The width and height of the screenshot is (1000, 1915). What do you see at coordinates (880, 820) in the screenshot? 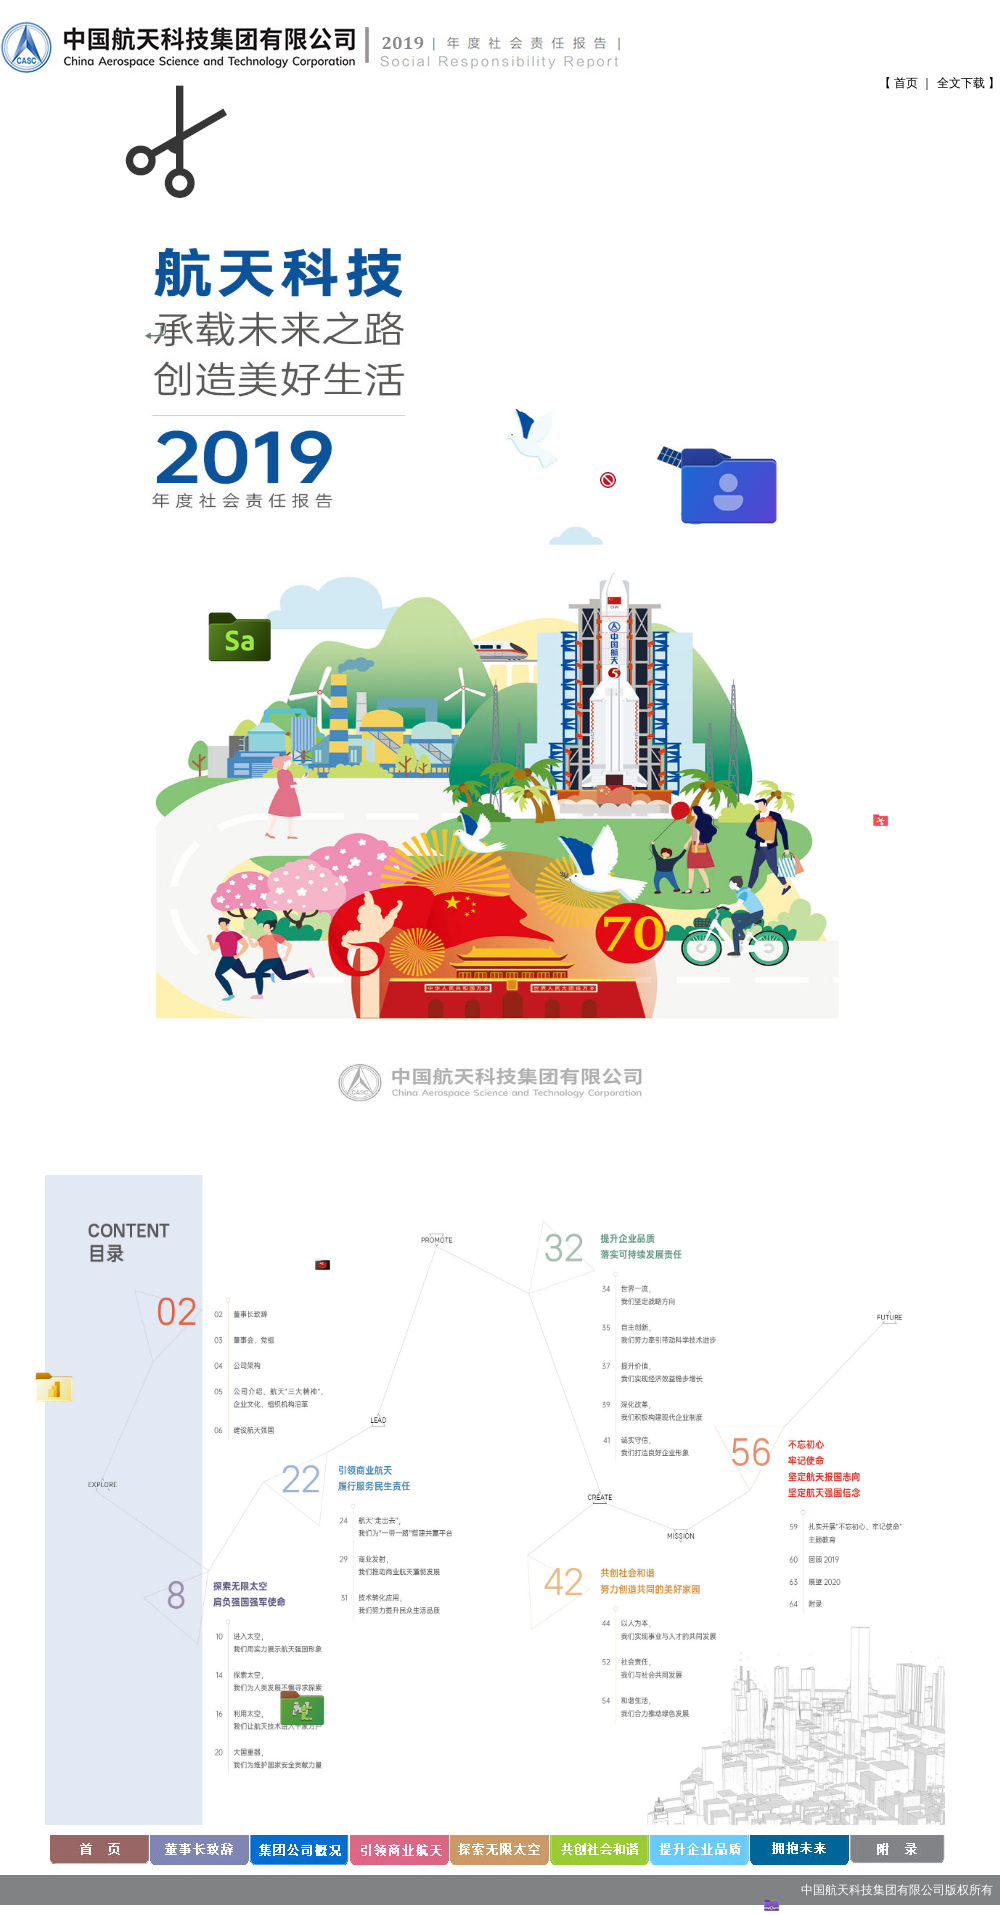
I see `open folder containing mindmap files` at bounding box center [880, 820].